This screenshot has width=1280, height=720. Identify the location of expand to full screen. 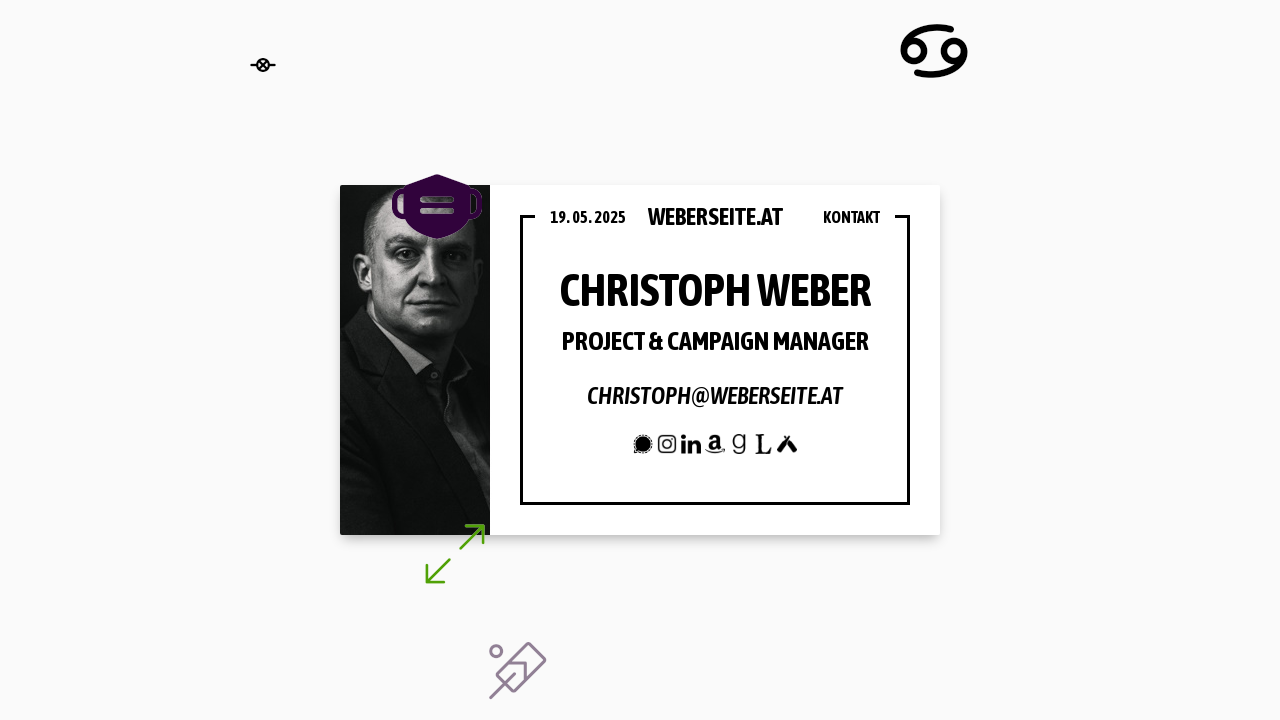
(455, 554).